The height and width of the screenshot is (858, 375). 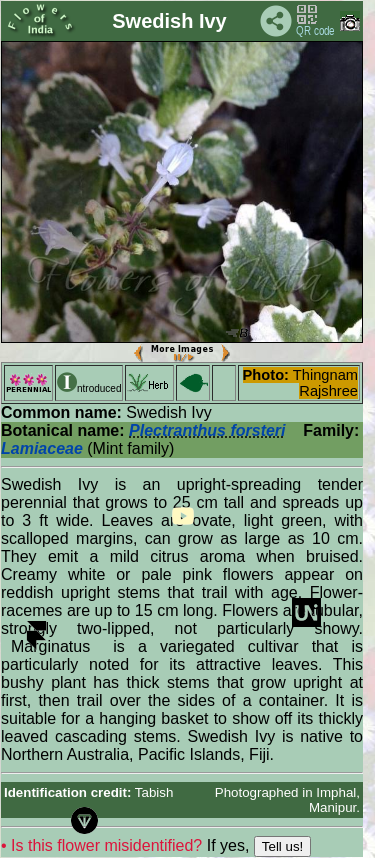 I want to click on unicode consortium logo, so click(x=306, y=612).